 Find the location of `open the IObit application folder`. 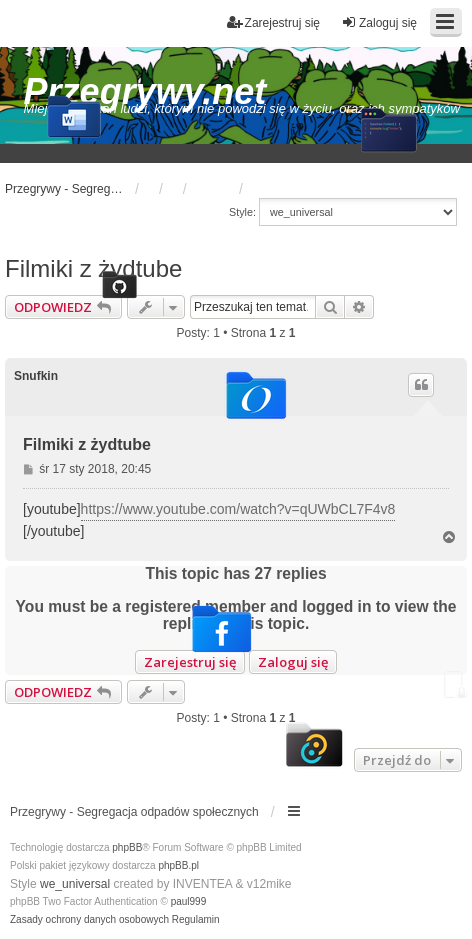

open the IObit application folder is located at coordinates (256, 397).